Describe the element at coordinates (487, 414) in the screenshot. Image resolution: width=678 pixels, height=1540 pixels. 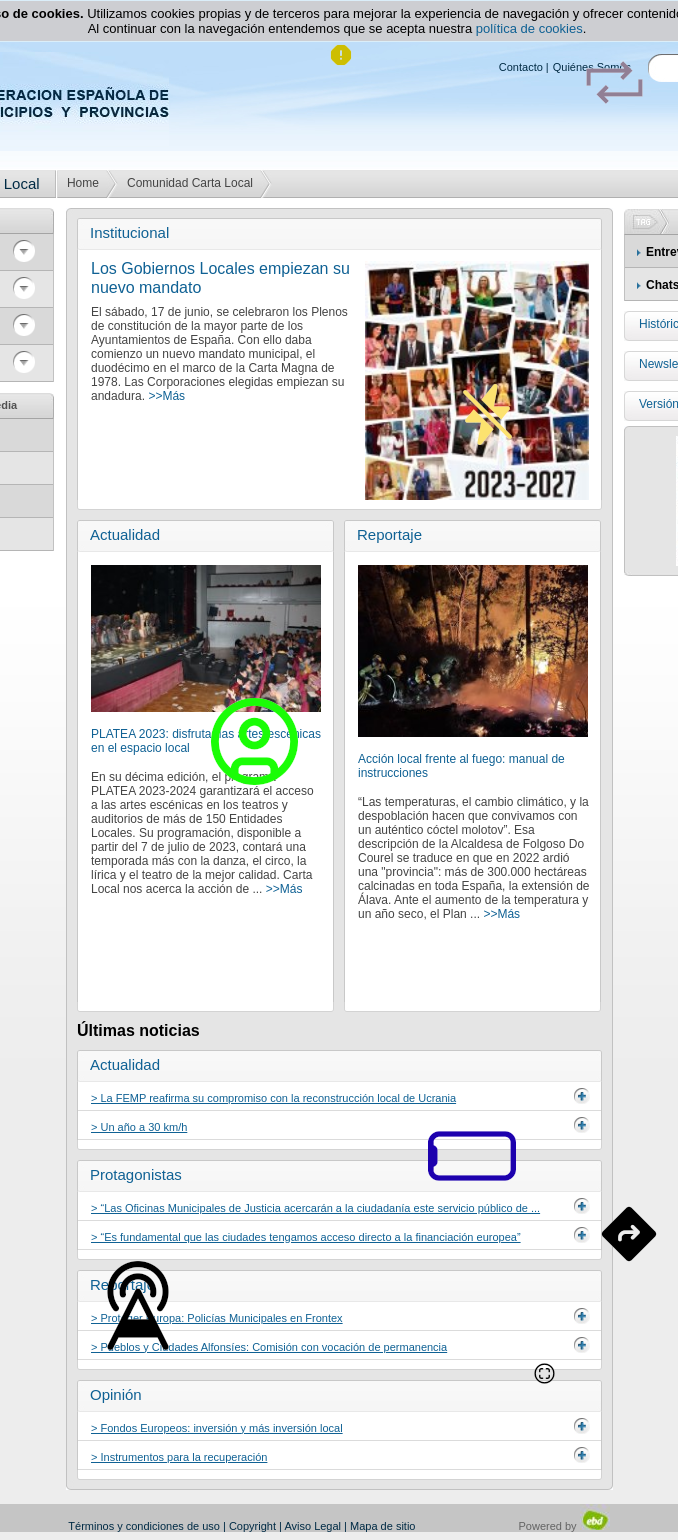
I see `disable camera flash` at that location.